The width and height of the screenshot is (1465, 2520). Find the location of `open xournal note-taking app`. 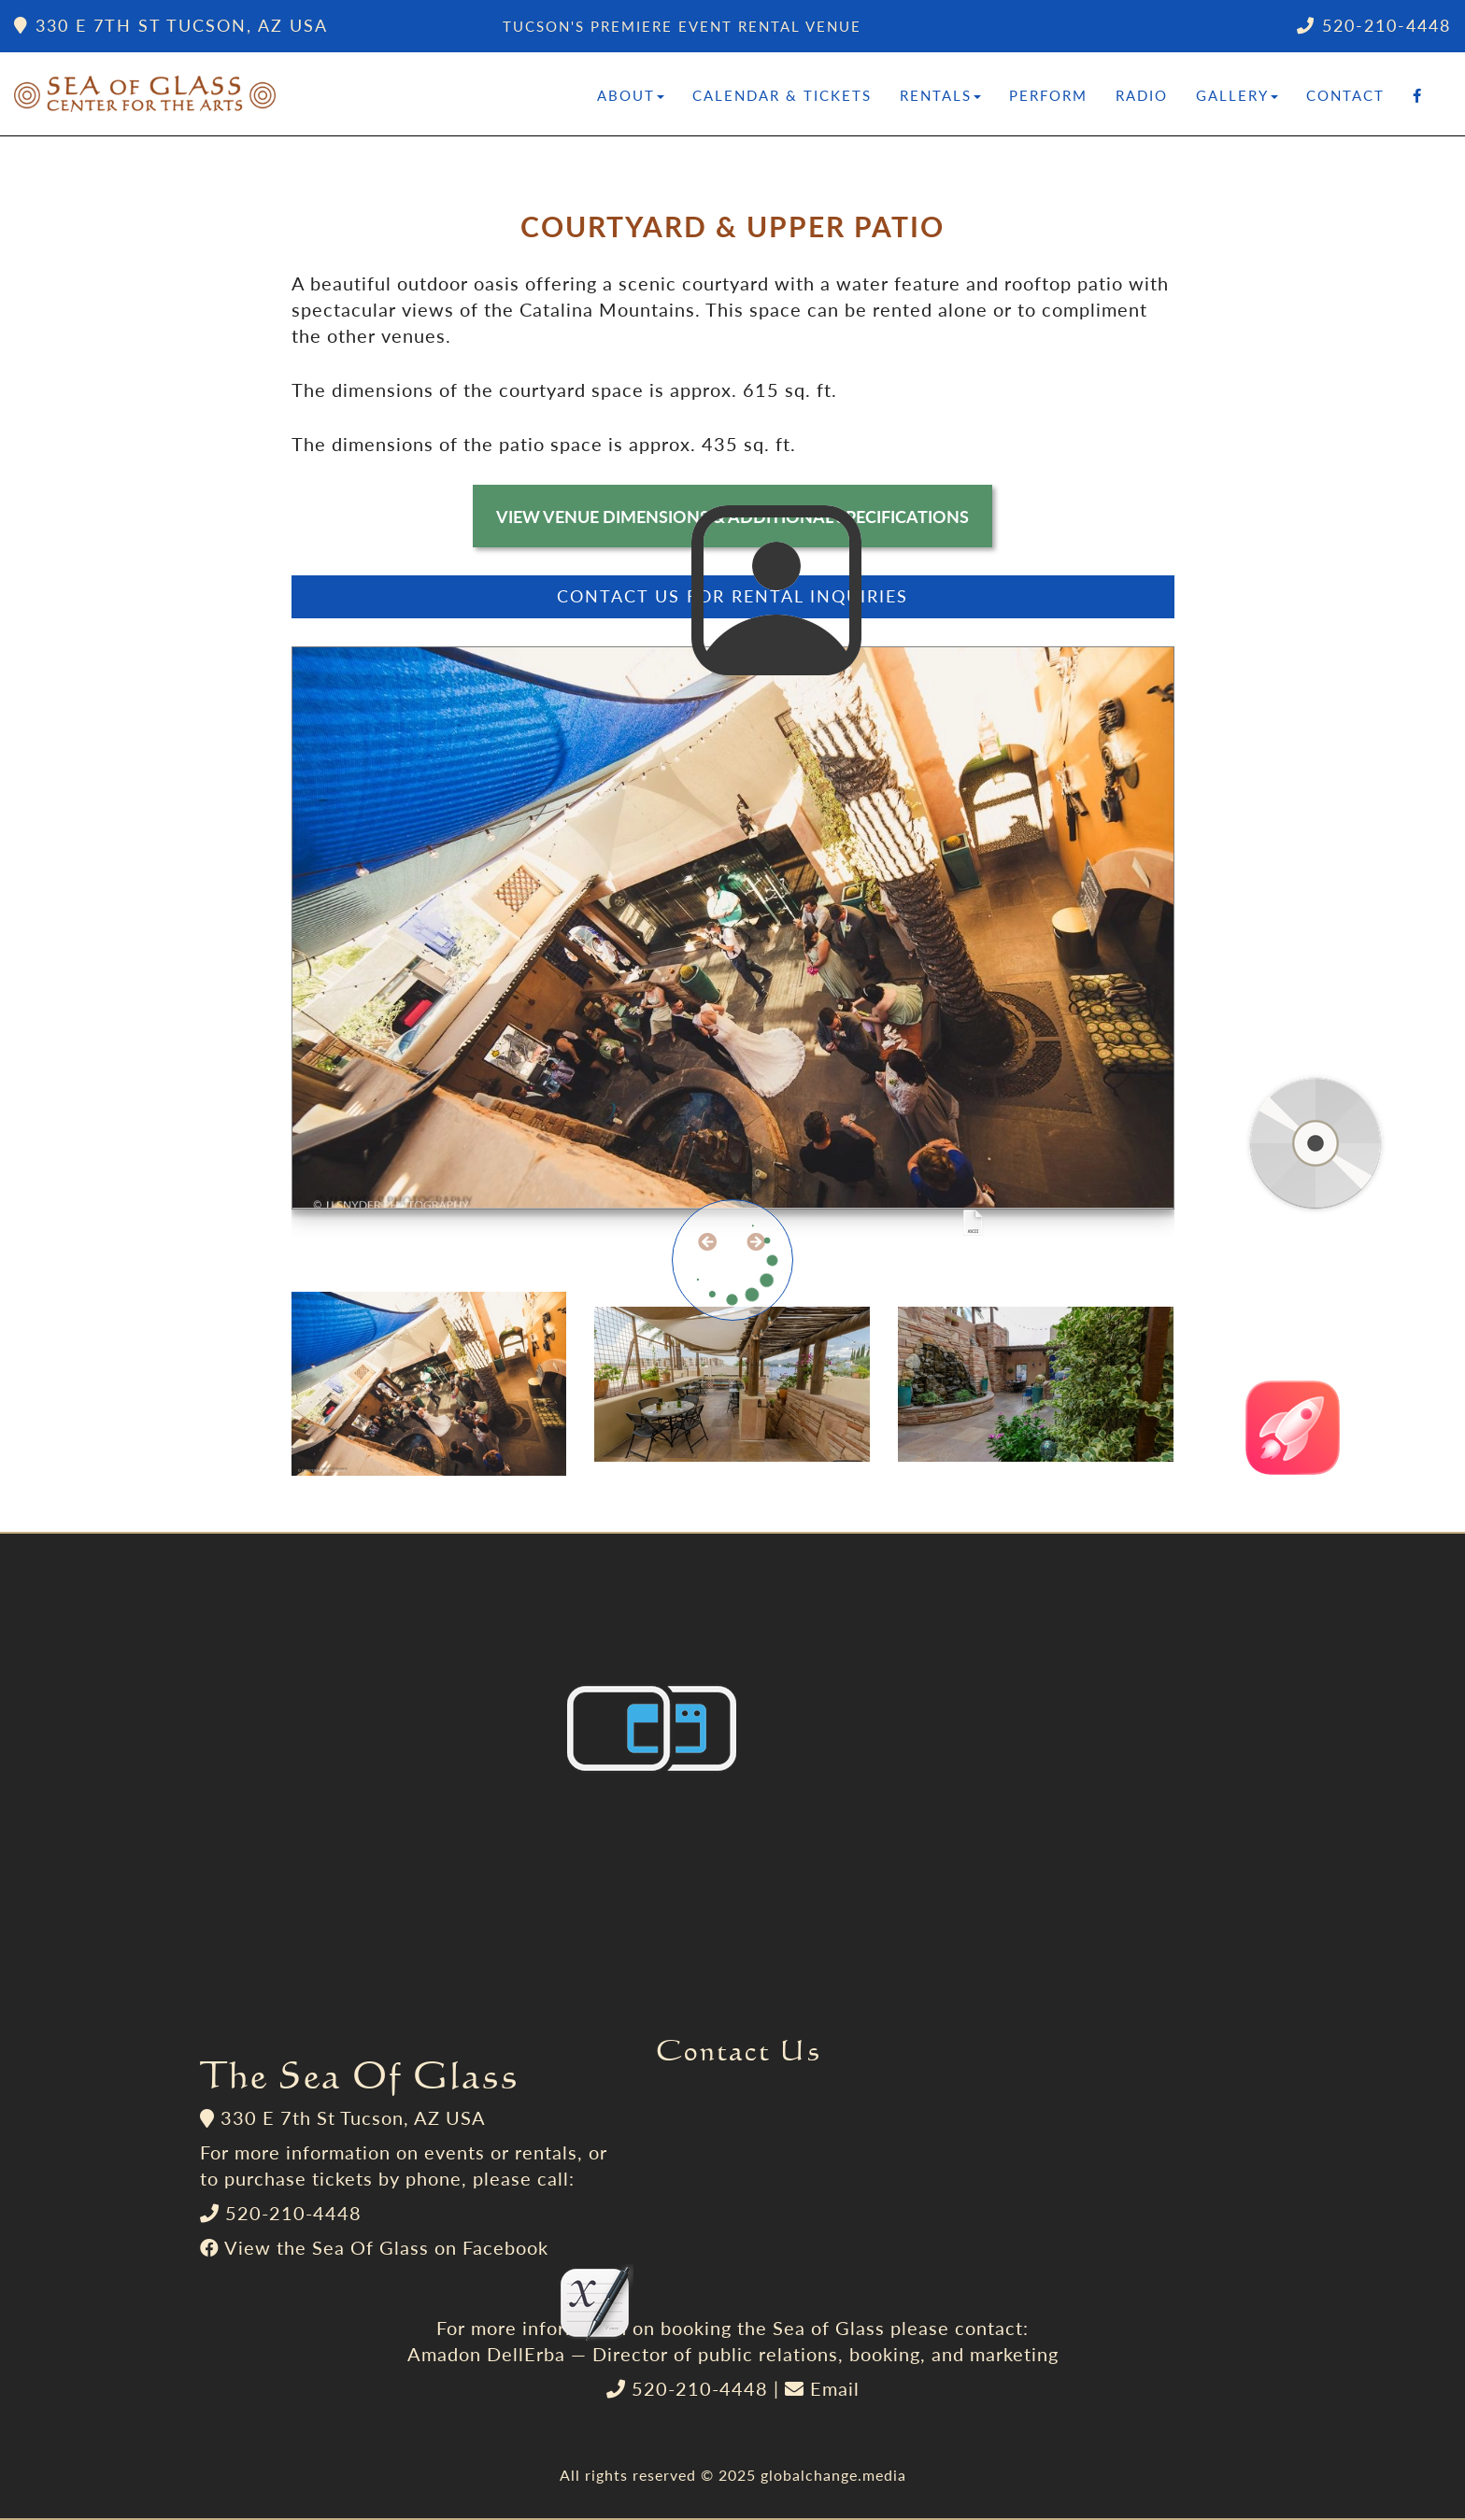

open xournal note-taking app is located at coordinates (594, 2302).